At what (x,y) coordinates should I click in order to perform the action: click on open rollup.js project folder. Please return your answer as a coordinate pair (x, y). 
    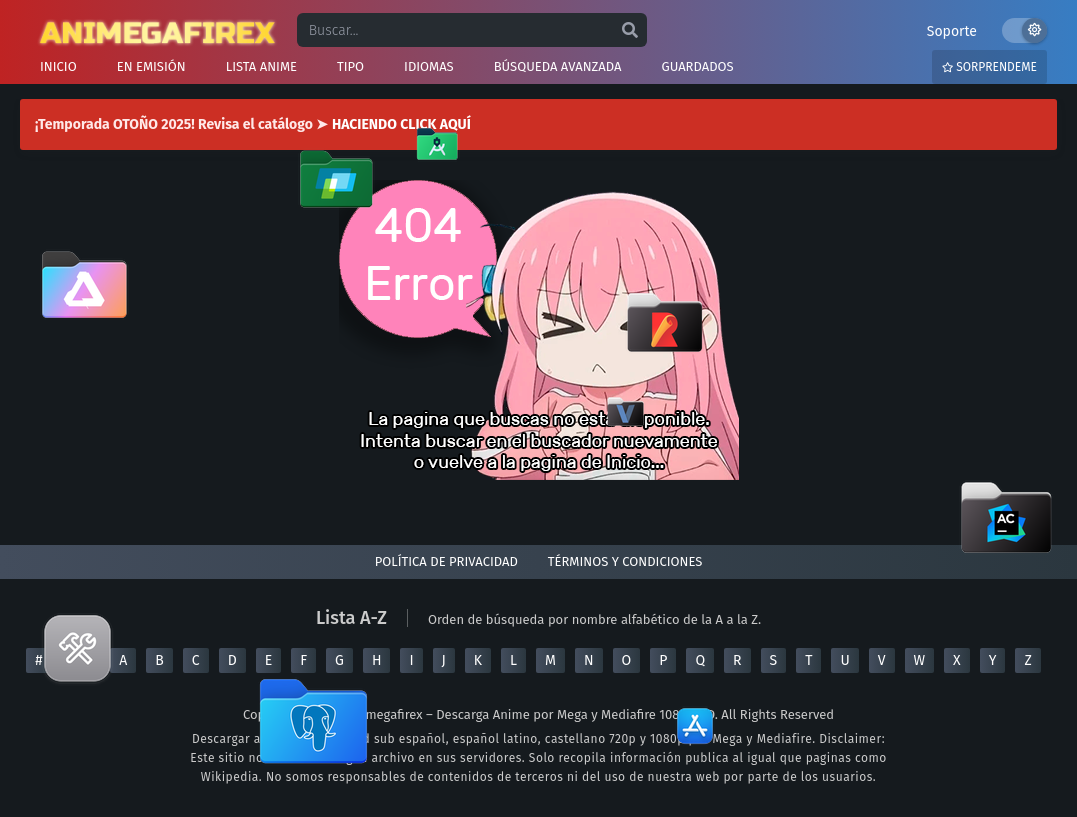
    Looking at the image, I should click on (664, 324).